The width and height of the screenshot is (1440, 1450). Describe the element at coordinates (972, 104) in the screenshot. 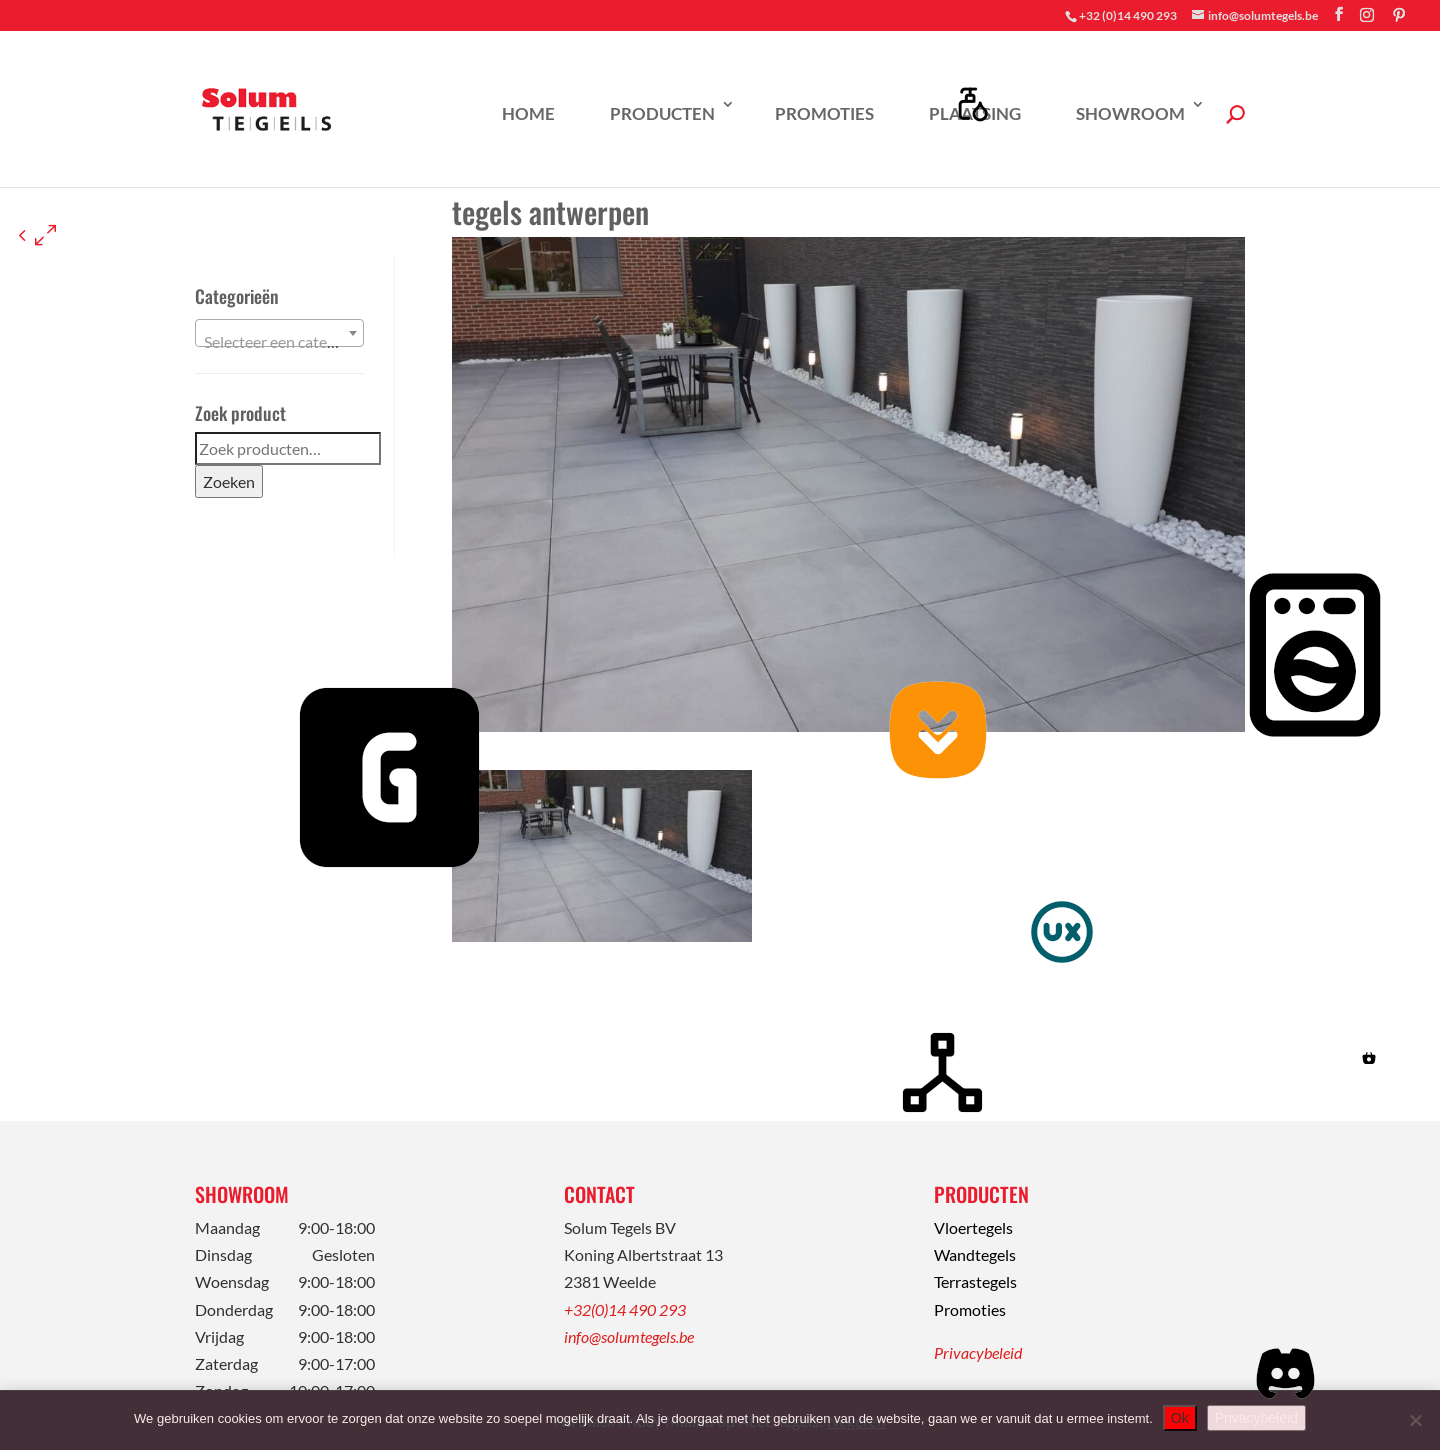

I see `access hand sanitizer or soap dispenser location` at that location.